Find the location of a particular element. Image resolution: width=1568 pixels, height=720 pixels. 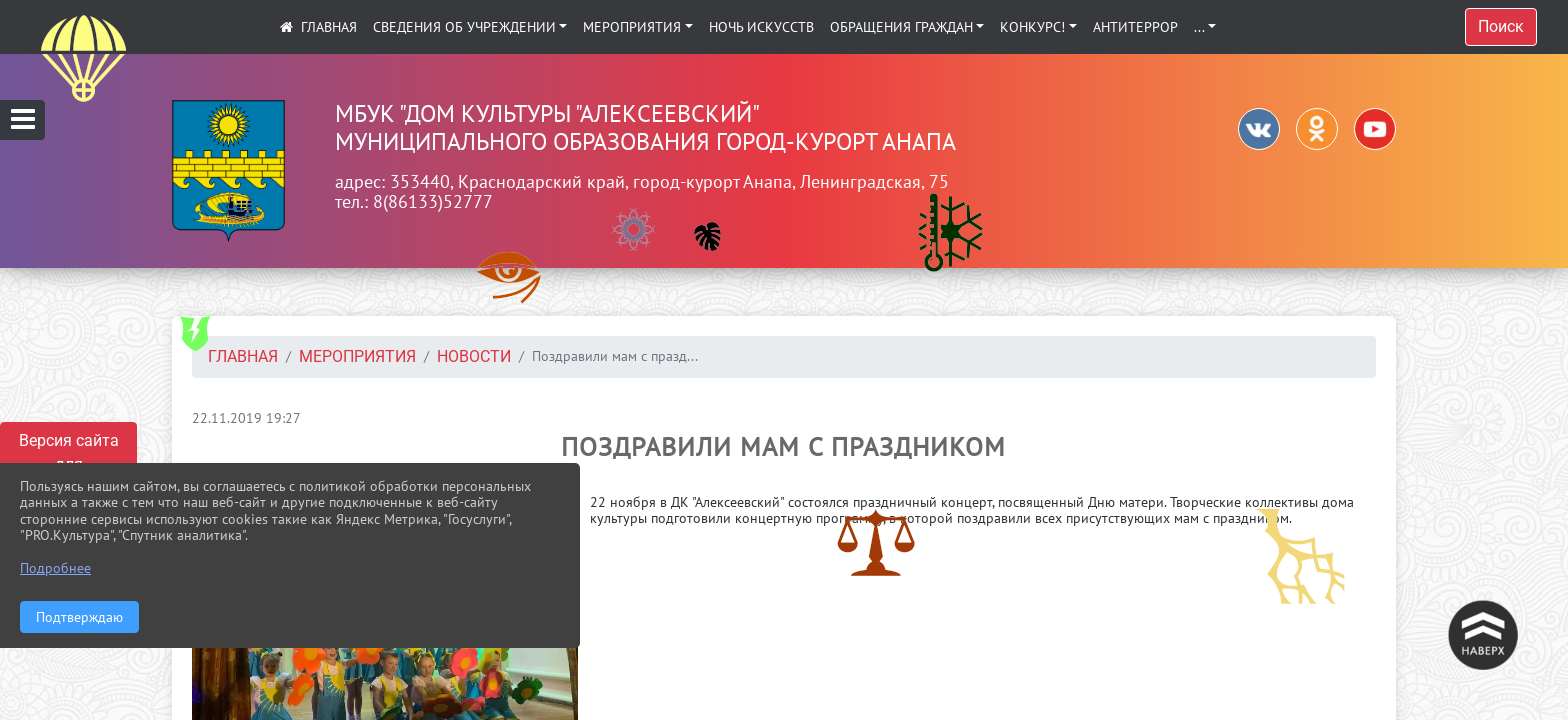

decorative design element or divider is located at coordinates (633, 229).